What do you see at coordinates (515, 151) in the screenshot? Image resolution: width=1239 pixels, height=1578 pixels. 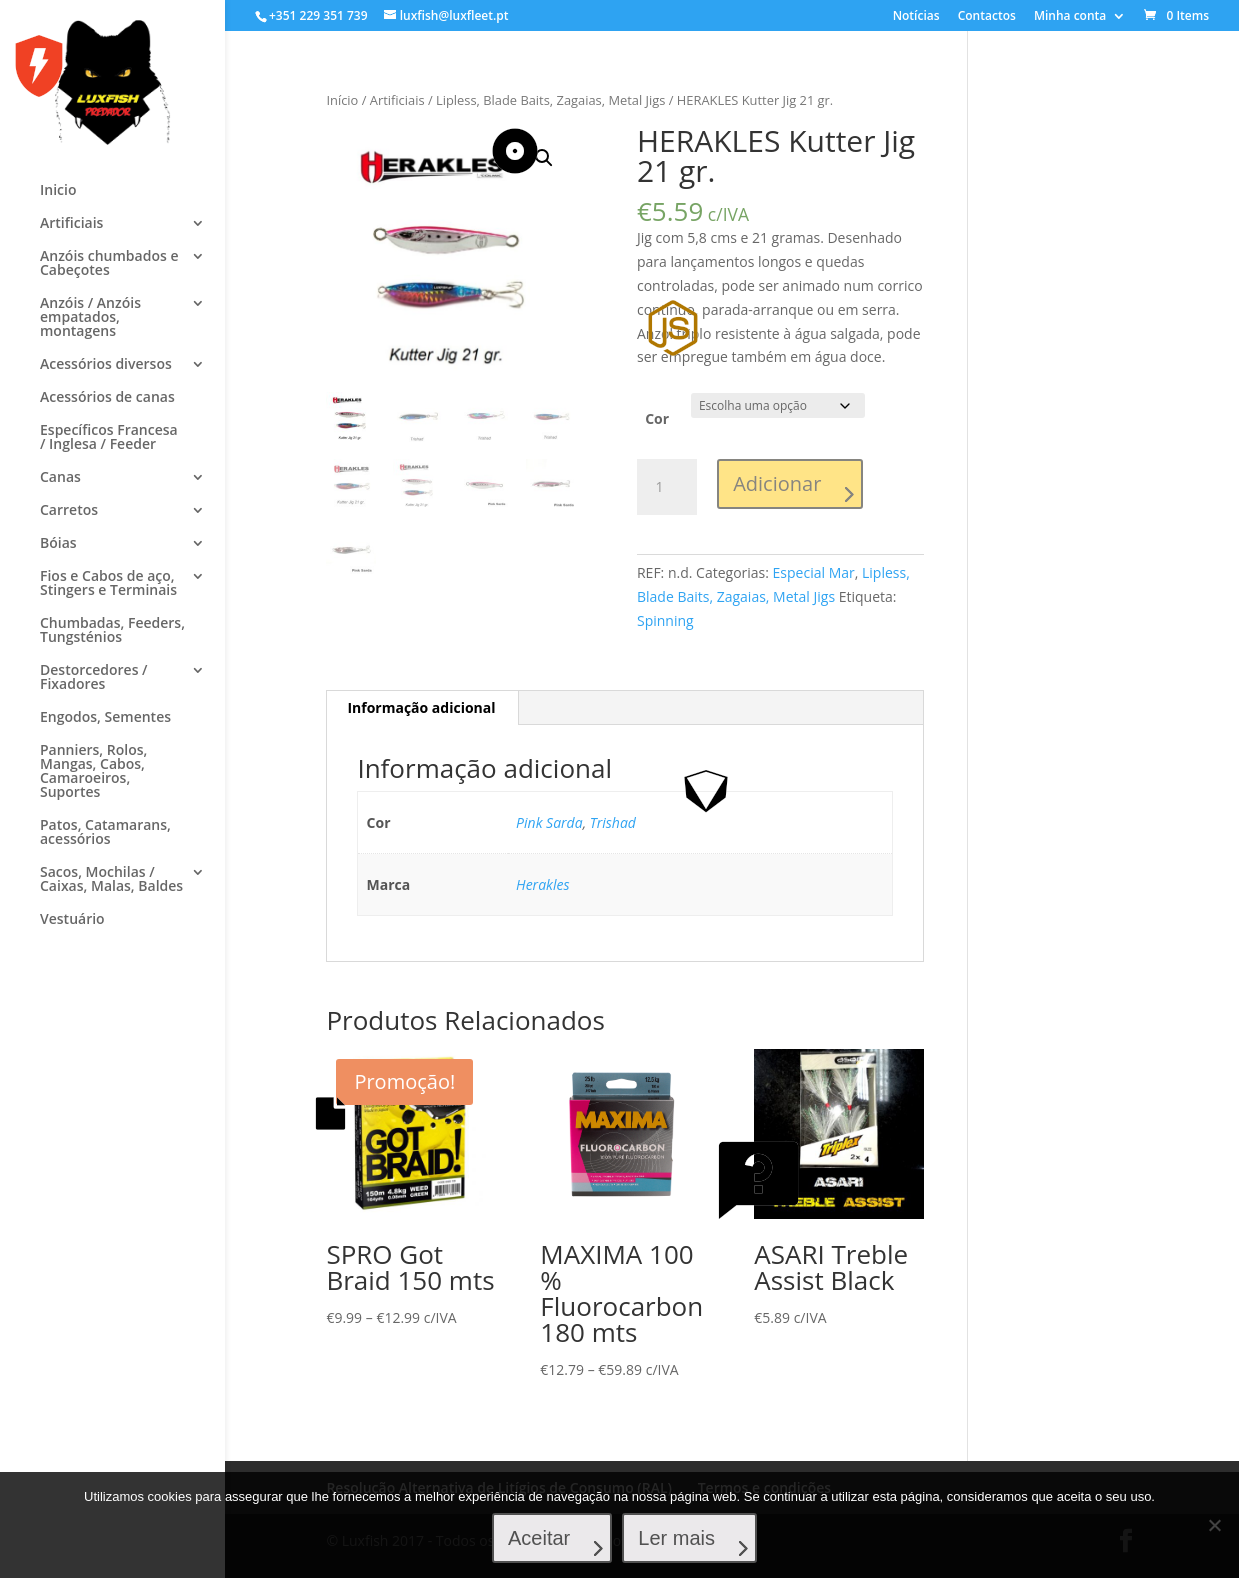 I see `view music album collection` at bounding box center [515, 151].